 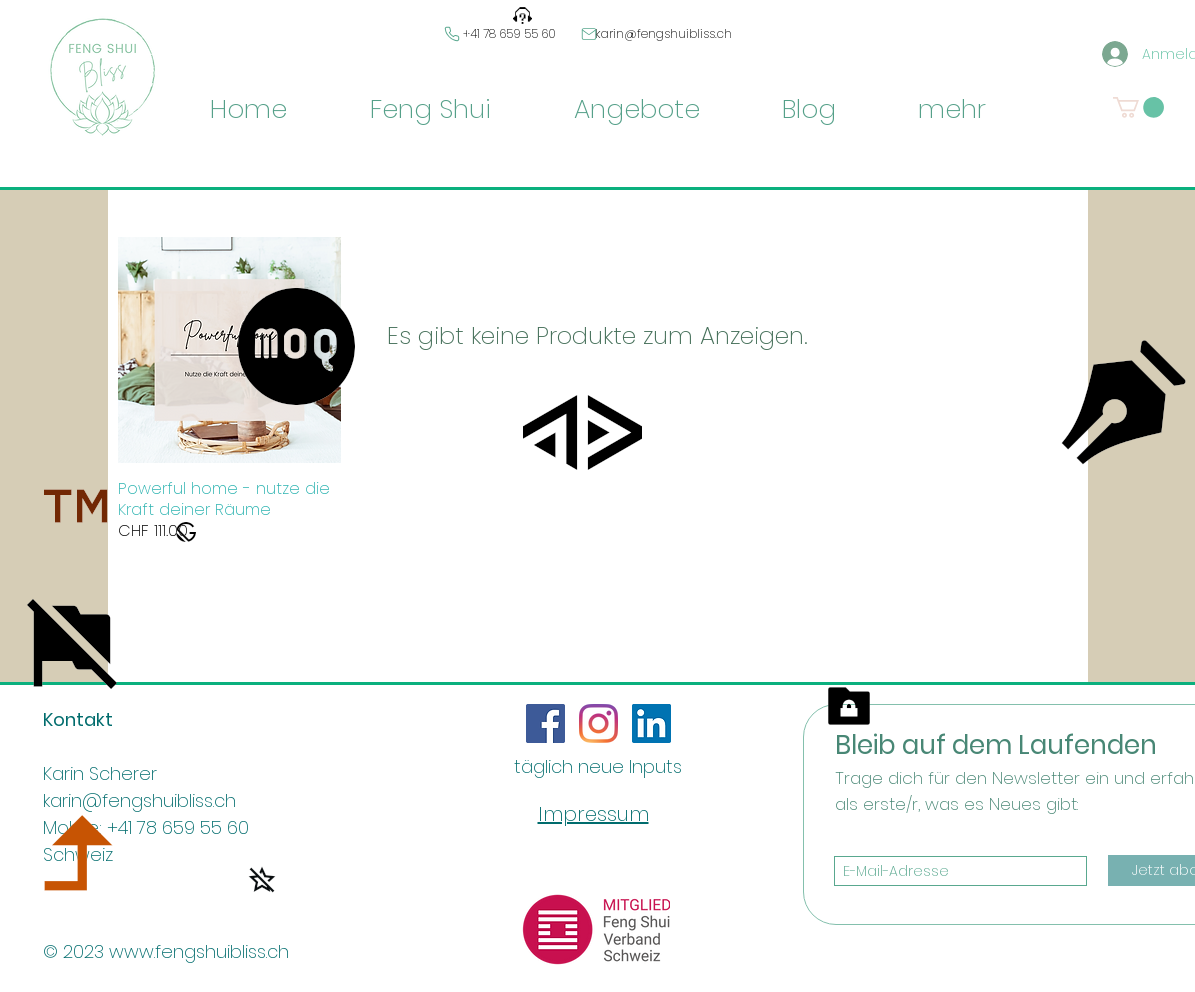 I want to click on activitypub protocol logo, so click(x=582, y=432).